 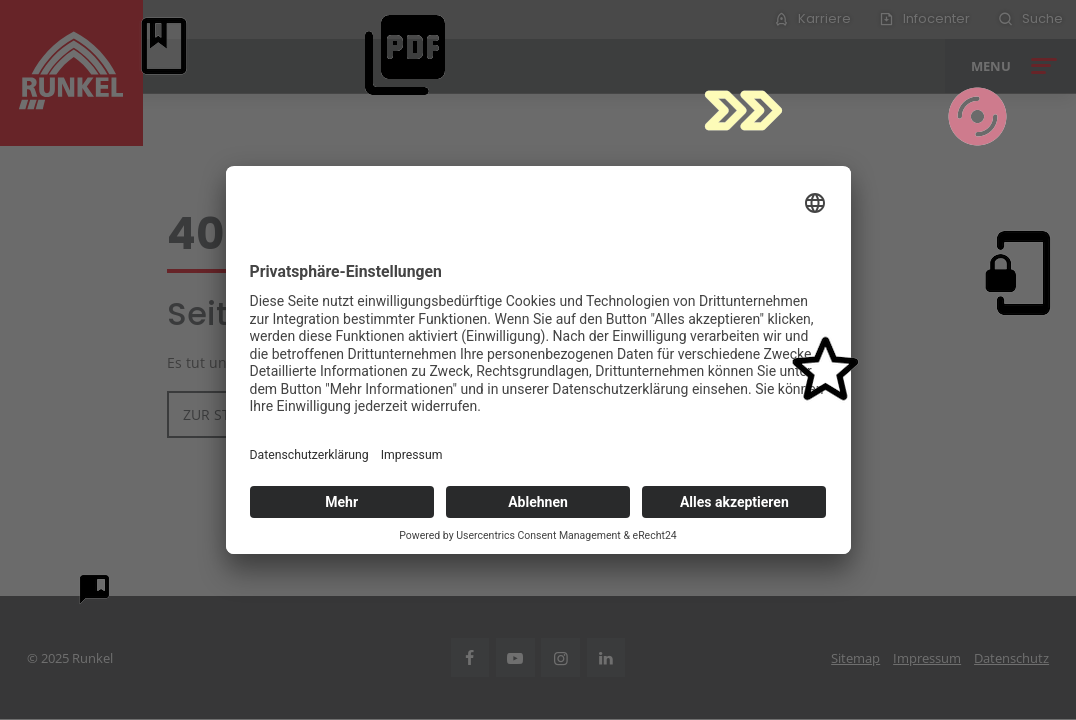 I want to click on device is locked or secured, so click(x=1016, y=273).